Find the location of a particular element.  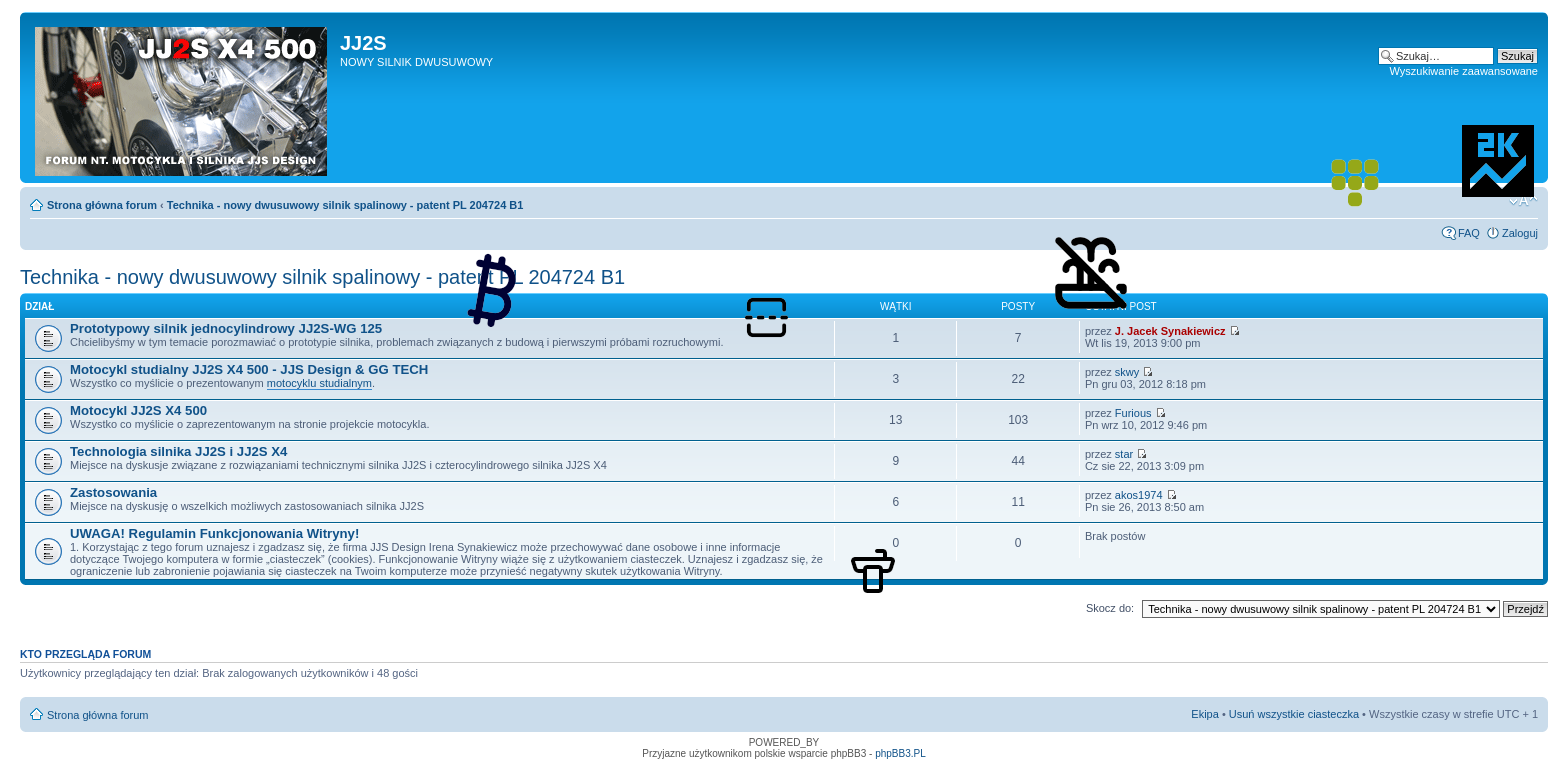

fountain feature is currently disabled is located at coordinates (1091, 273).